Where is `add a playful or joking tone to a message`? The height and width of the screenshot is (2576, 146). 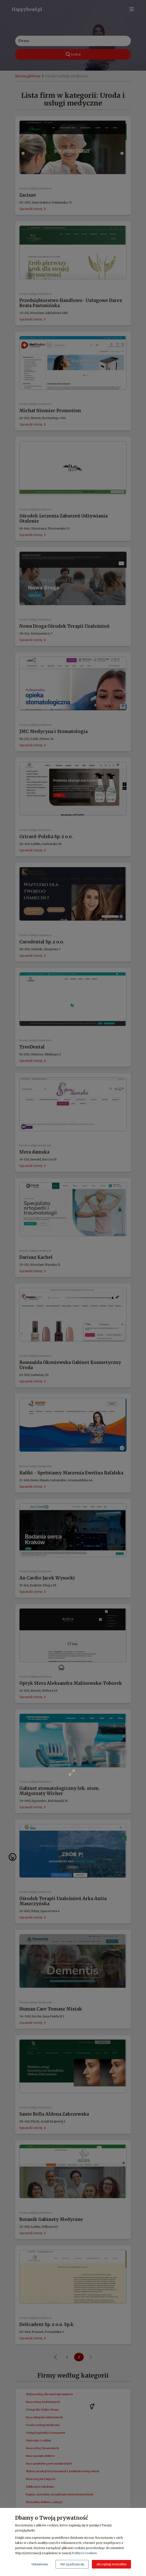 add a playful or joking tone to a message is located at coordinates (12, 1857).